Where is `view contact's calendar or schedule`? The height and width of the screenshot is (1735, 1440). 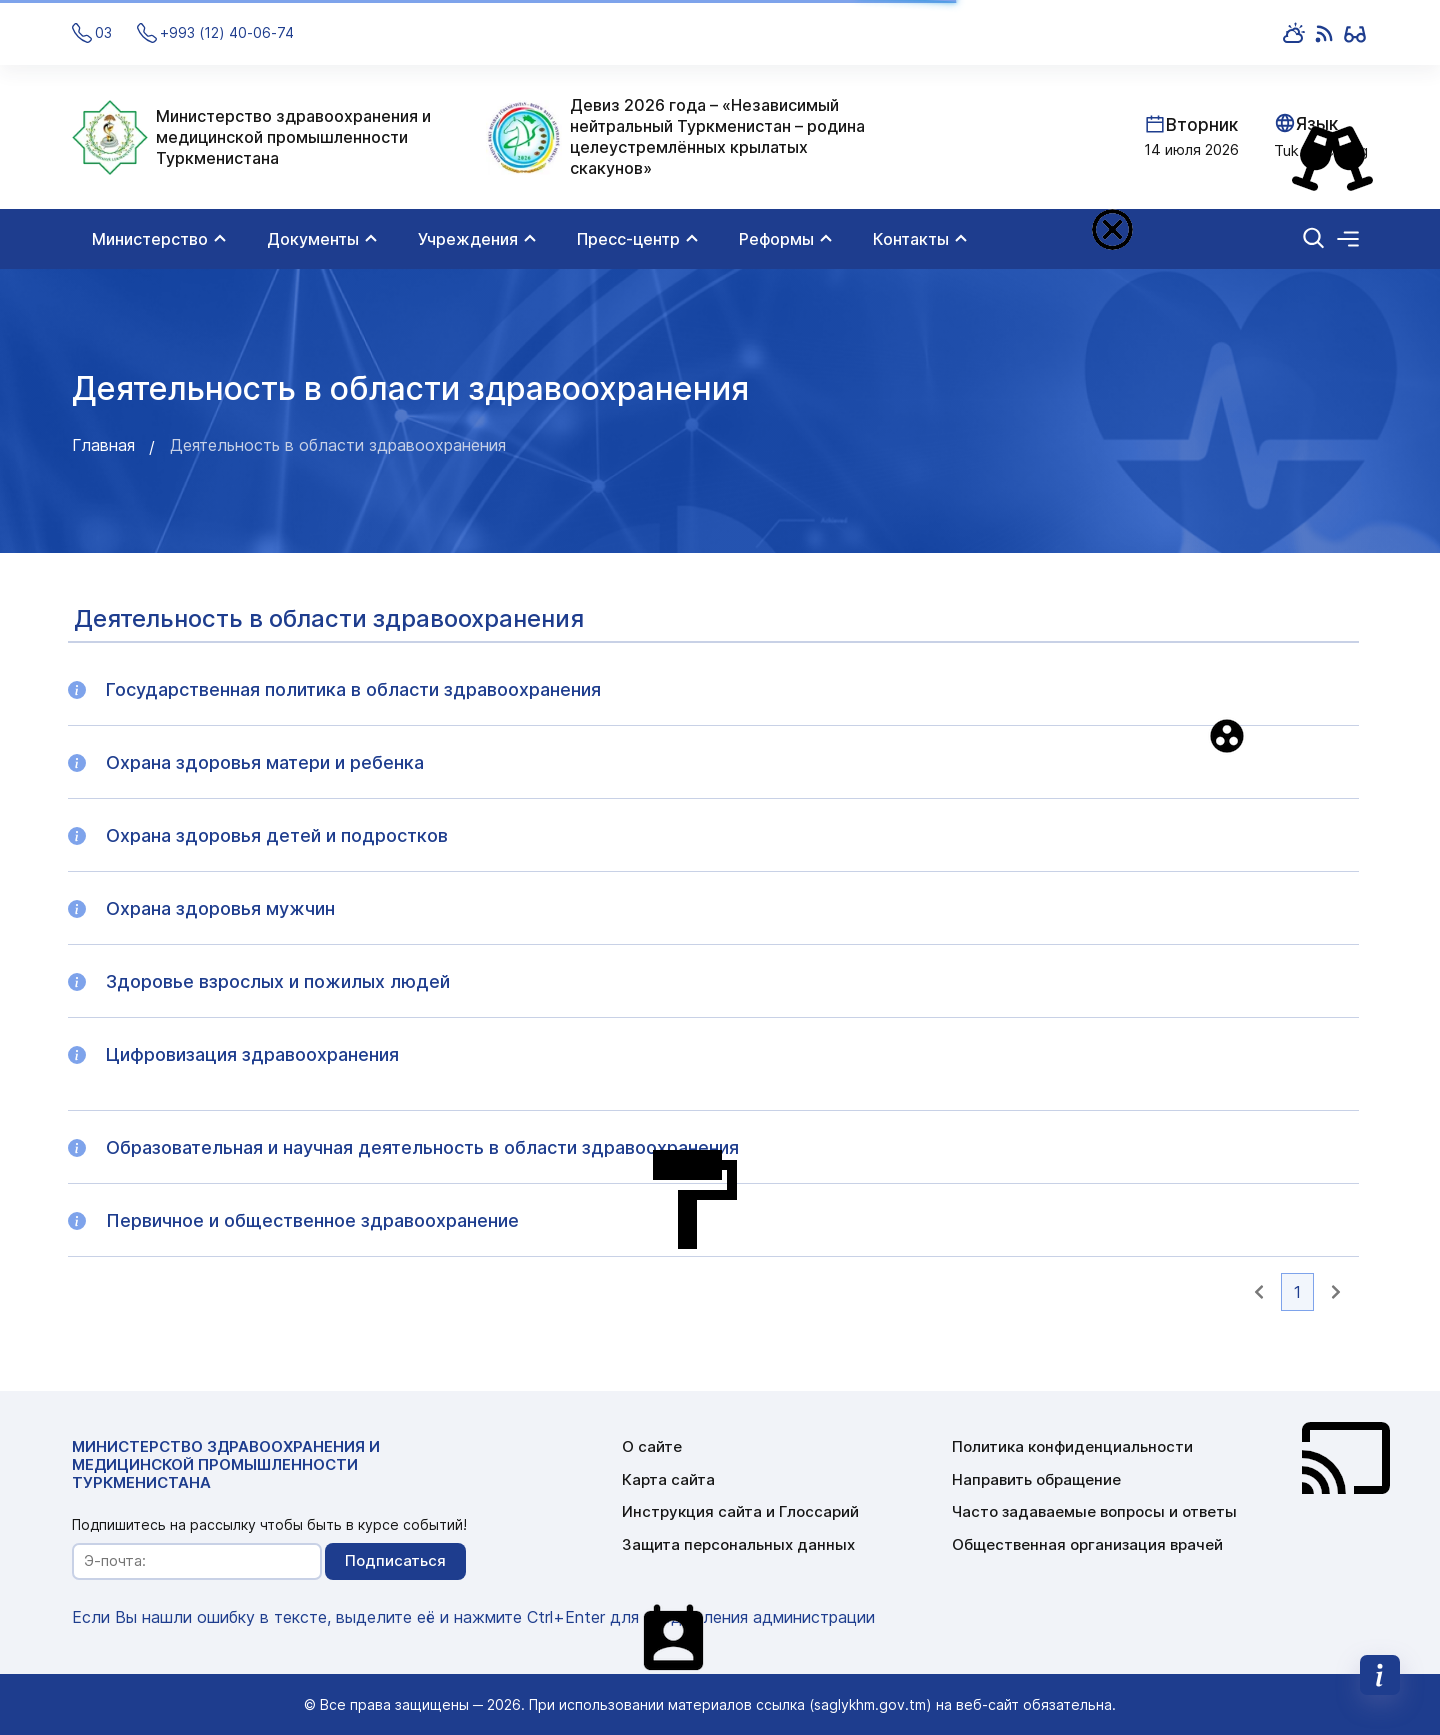 view contact's calendar or schedule is located at coordinates (673, 1640).